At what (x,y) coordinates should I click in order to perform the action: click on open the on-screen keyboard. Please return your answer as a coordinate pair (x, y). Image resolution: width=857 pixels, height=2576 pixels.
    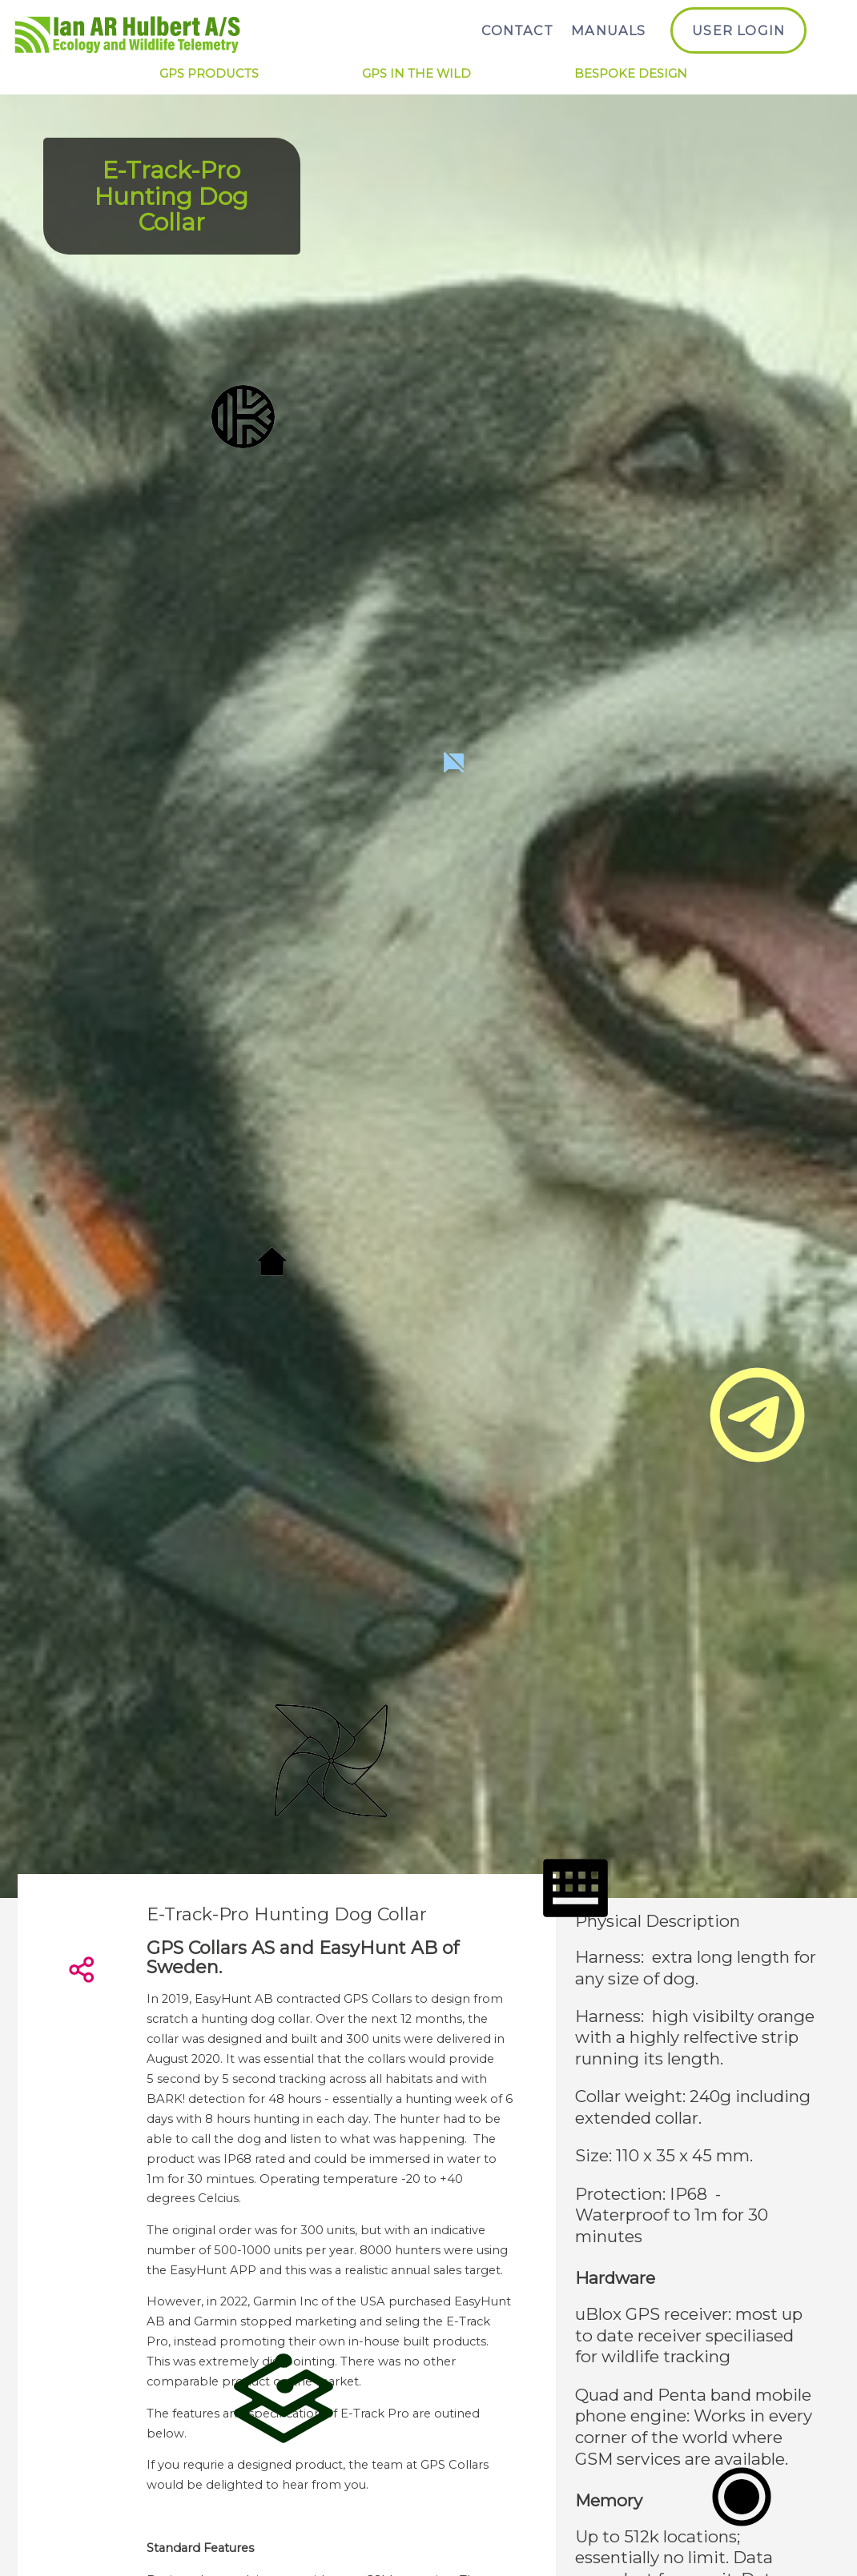
    Looking at the image, I should click on (575, 1888).